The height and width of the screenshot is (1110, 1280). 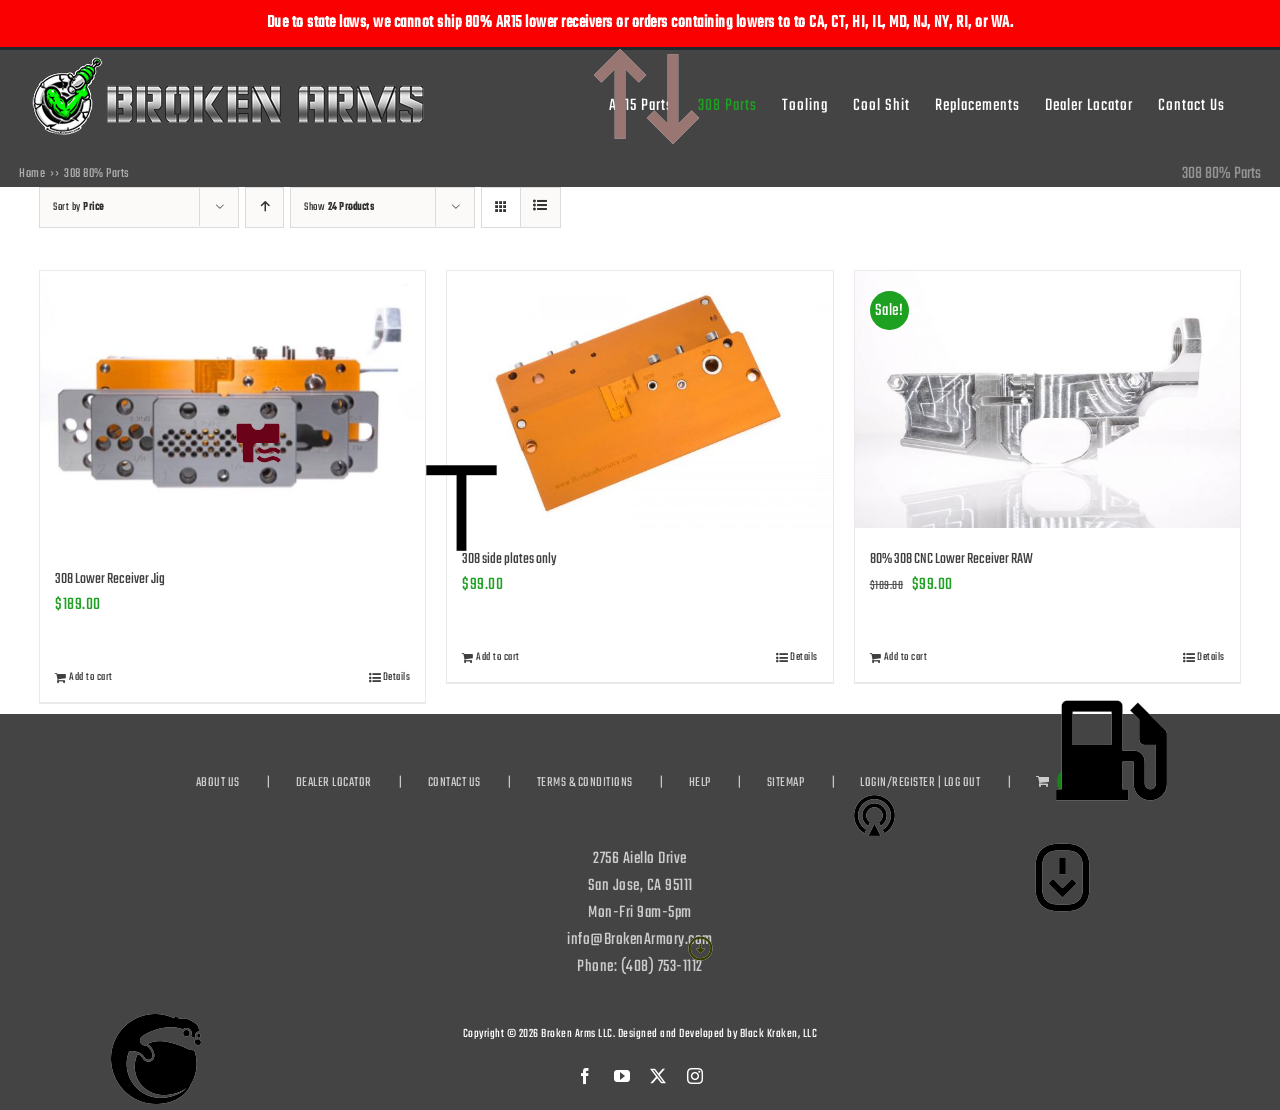 What do you see at coordinates (156, 1059) in the screenshot?
I see `open lutris gaming platform` at bounding box center [156, 1059].